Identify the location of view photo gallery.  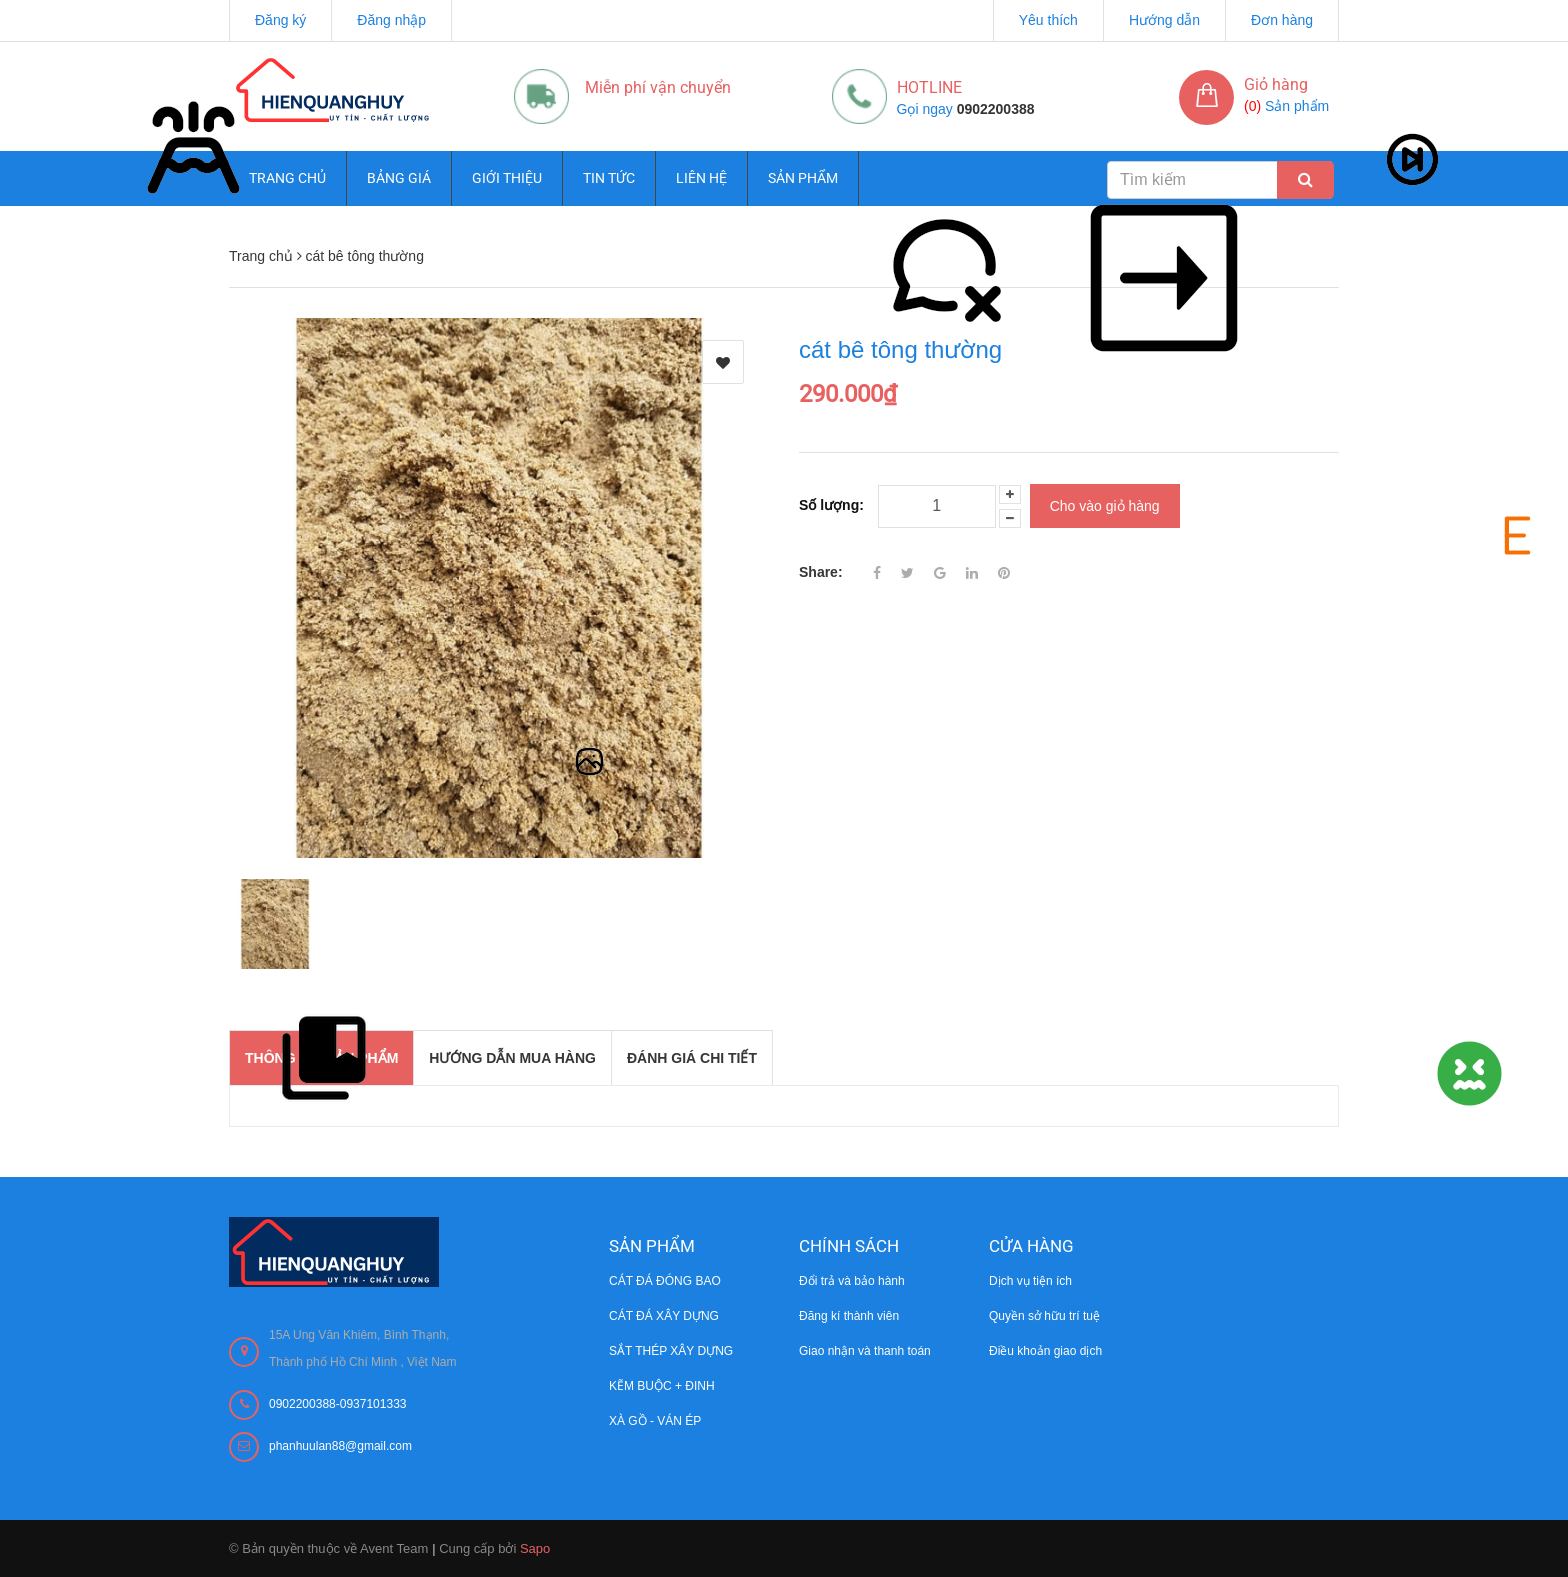
(589, 761).